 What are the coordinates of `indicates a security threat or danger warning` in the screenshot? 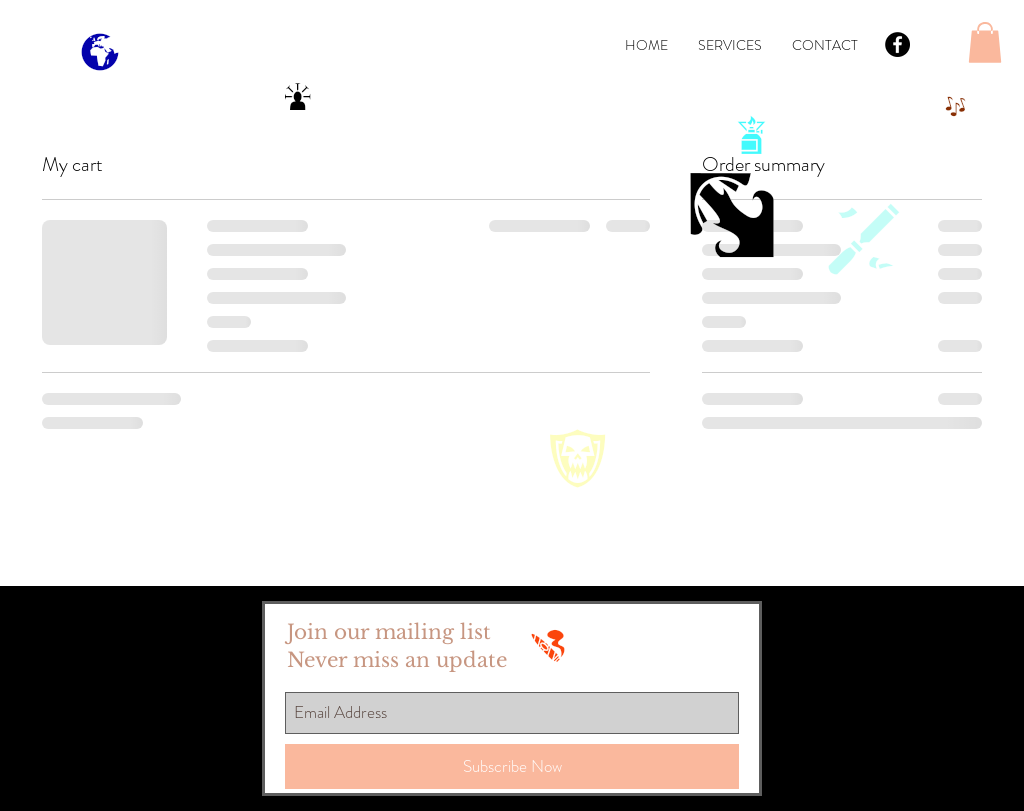 It's located at (577, 458).